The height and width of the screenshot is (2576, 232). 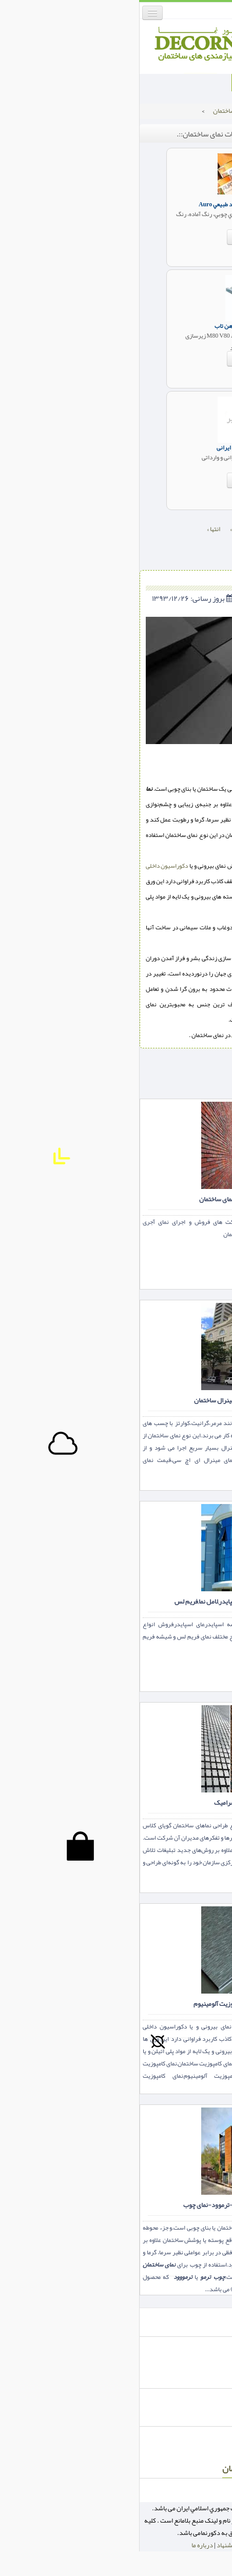 What do you see at coordinates (80, 1846) in the screenshot?
I see `view your shopping bag` at bounding box center [80, 1846].